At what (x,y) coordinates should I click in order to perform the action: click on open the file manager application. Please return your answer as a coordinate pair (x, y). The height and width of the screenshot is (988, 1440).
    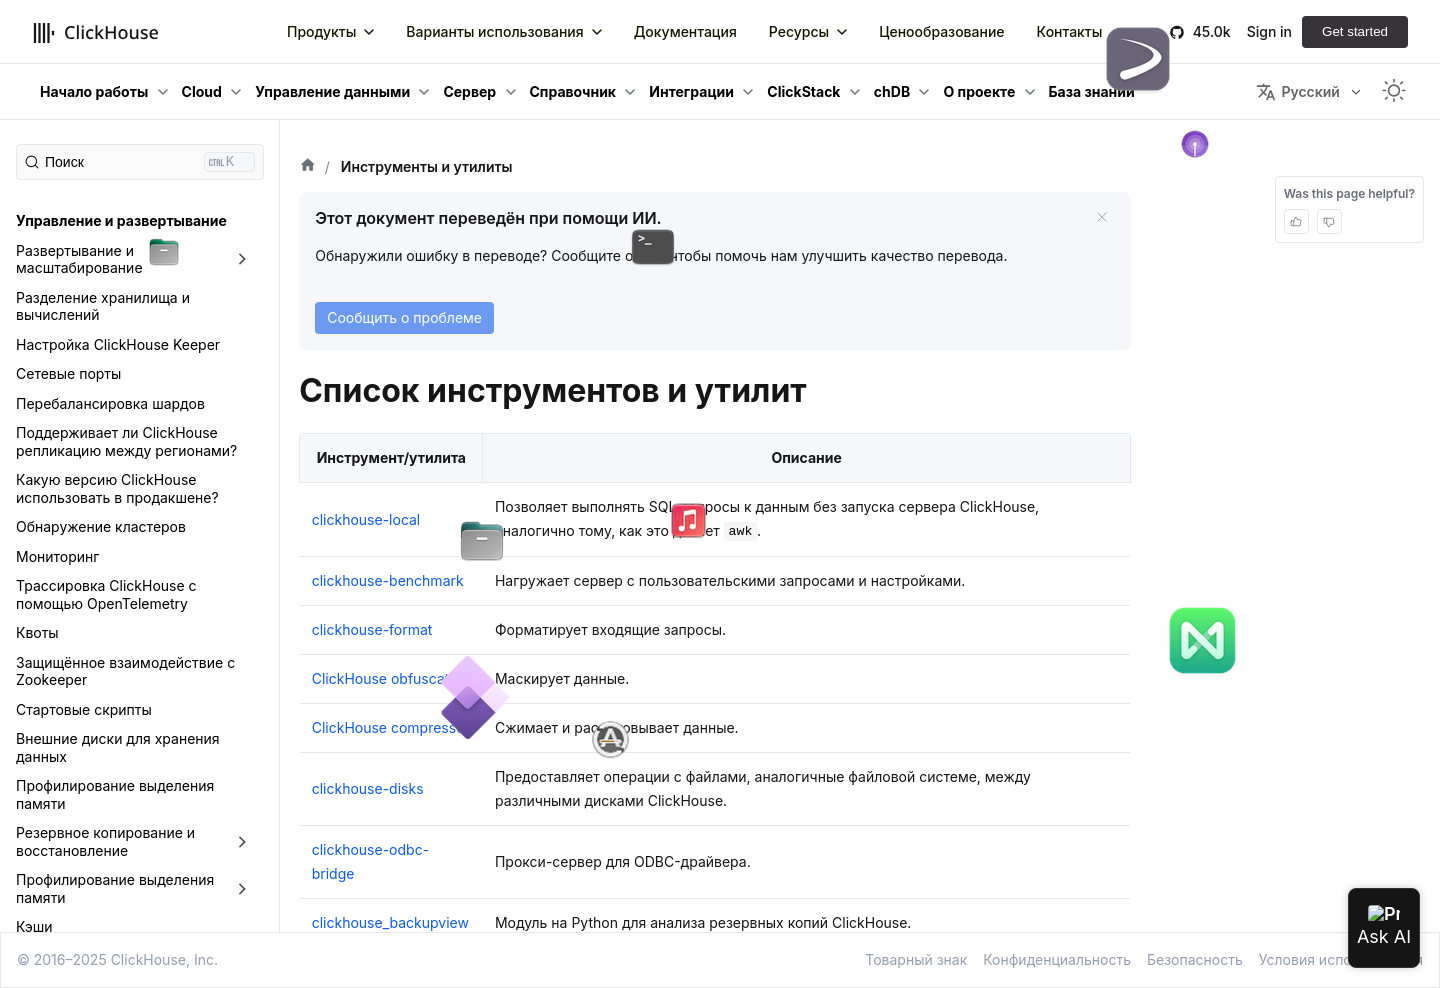
    Looking at the image, I should click on (482, 541).